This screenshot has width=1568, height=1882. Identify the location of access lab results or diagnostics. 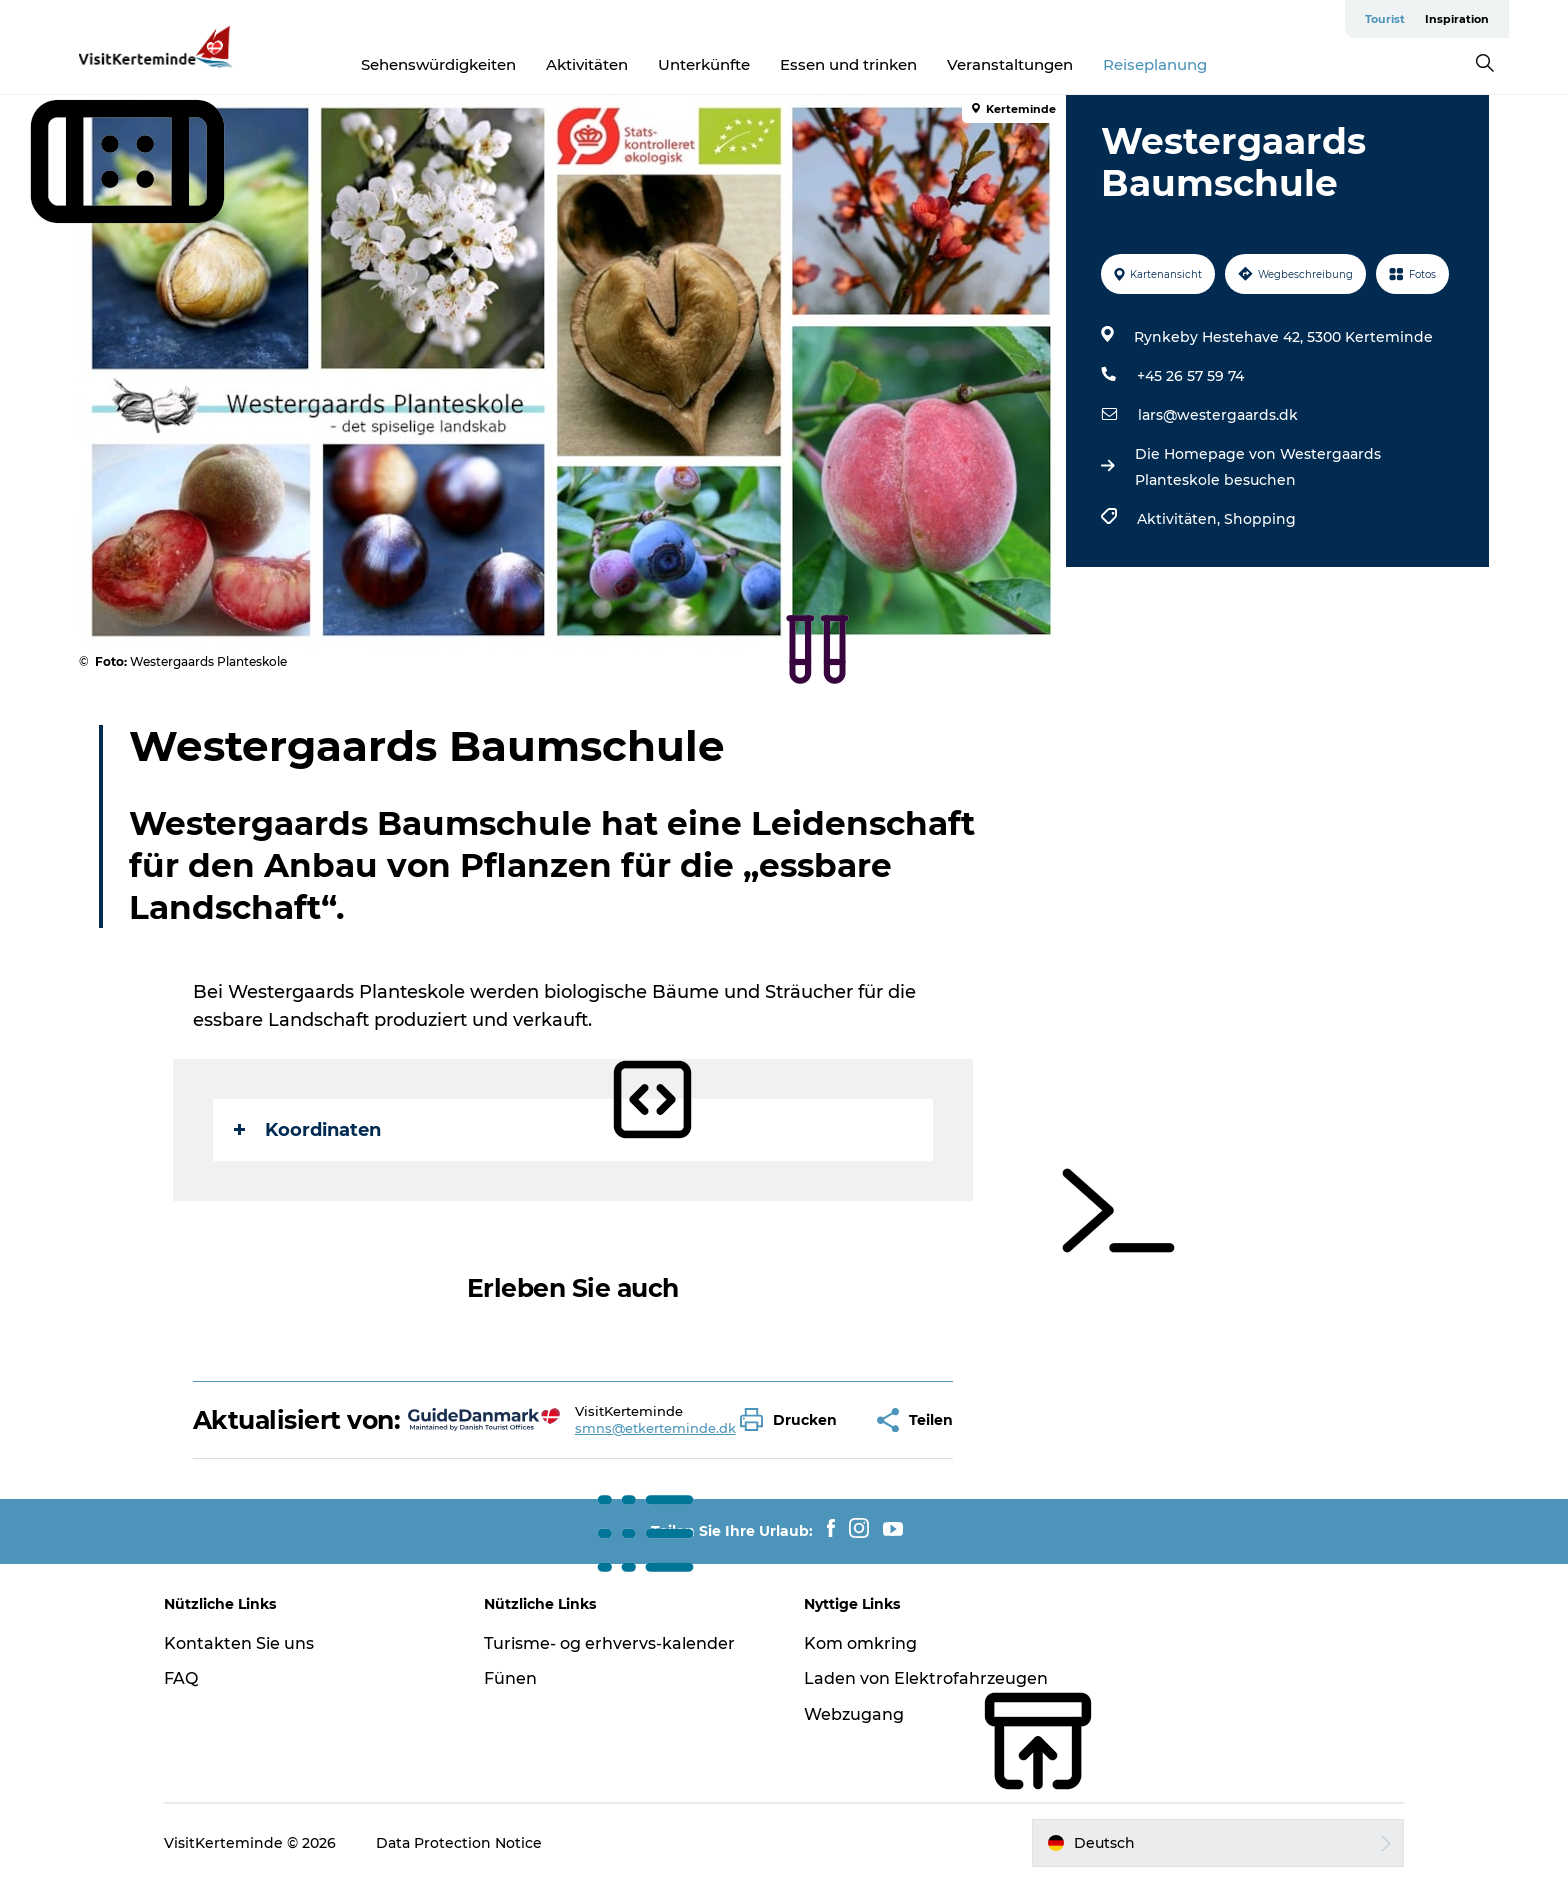
(817, 649).